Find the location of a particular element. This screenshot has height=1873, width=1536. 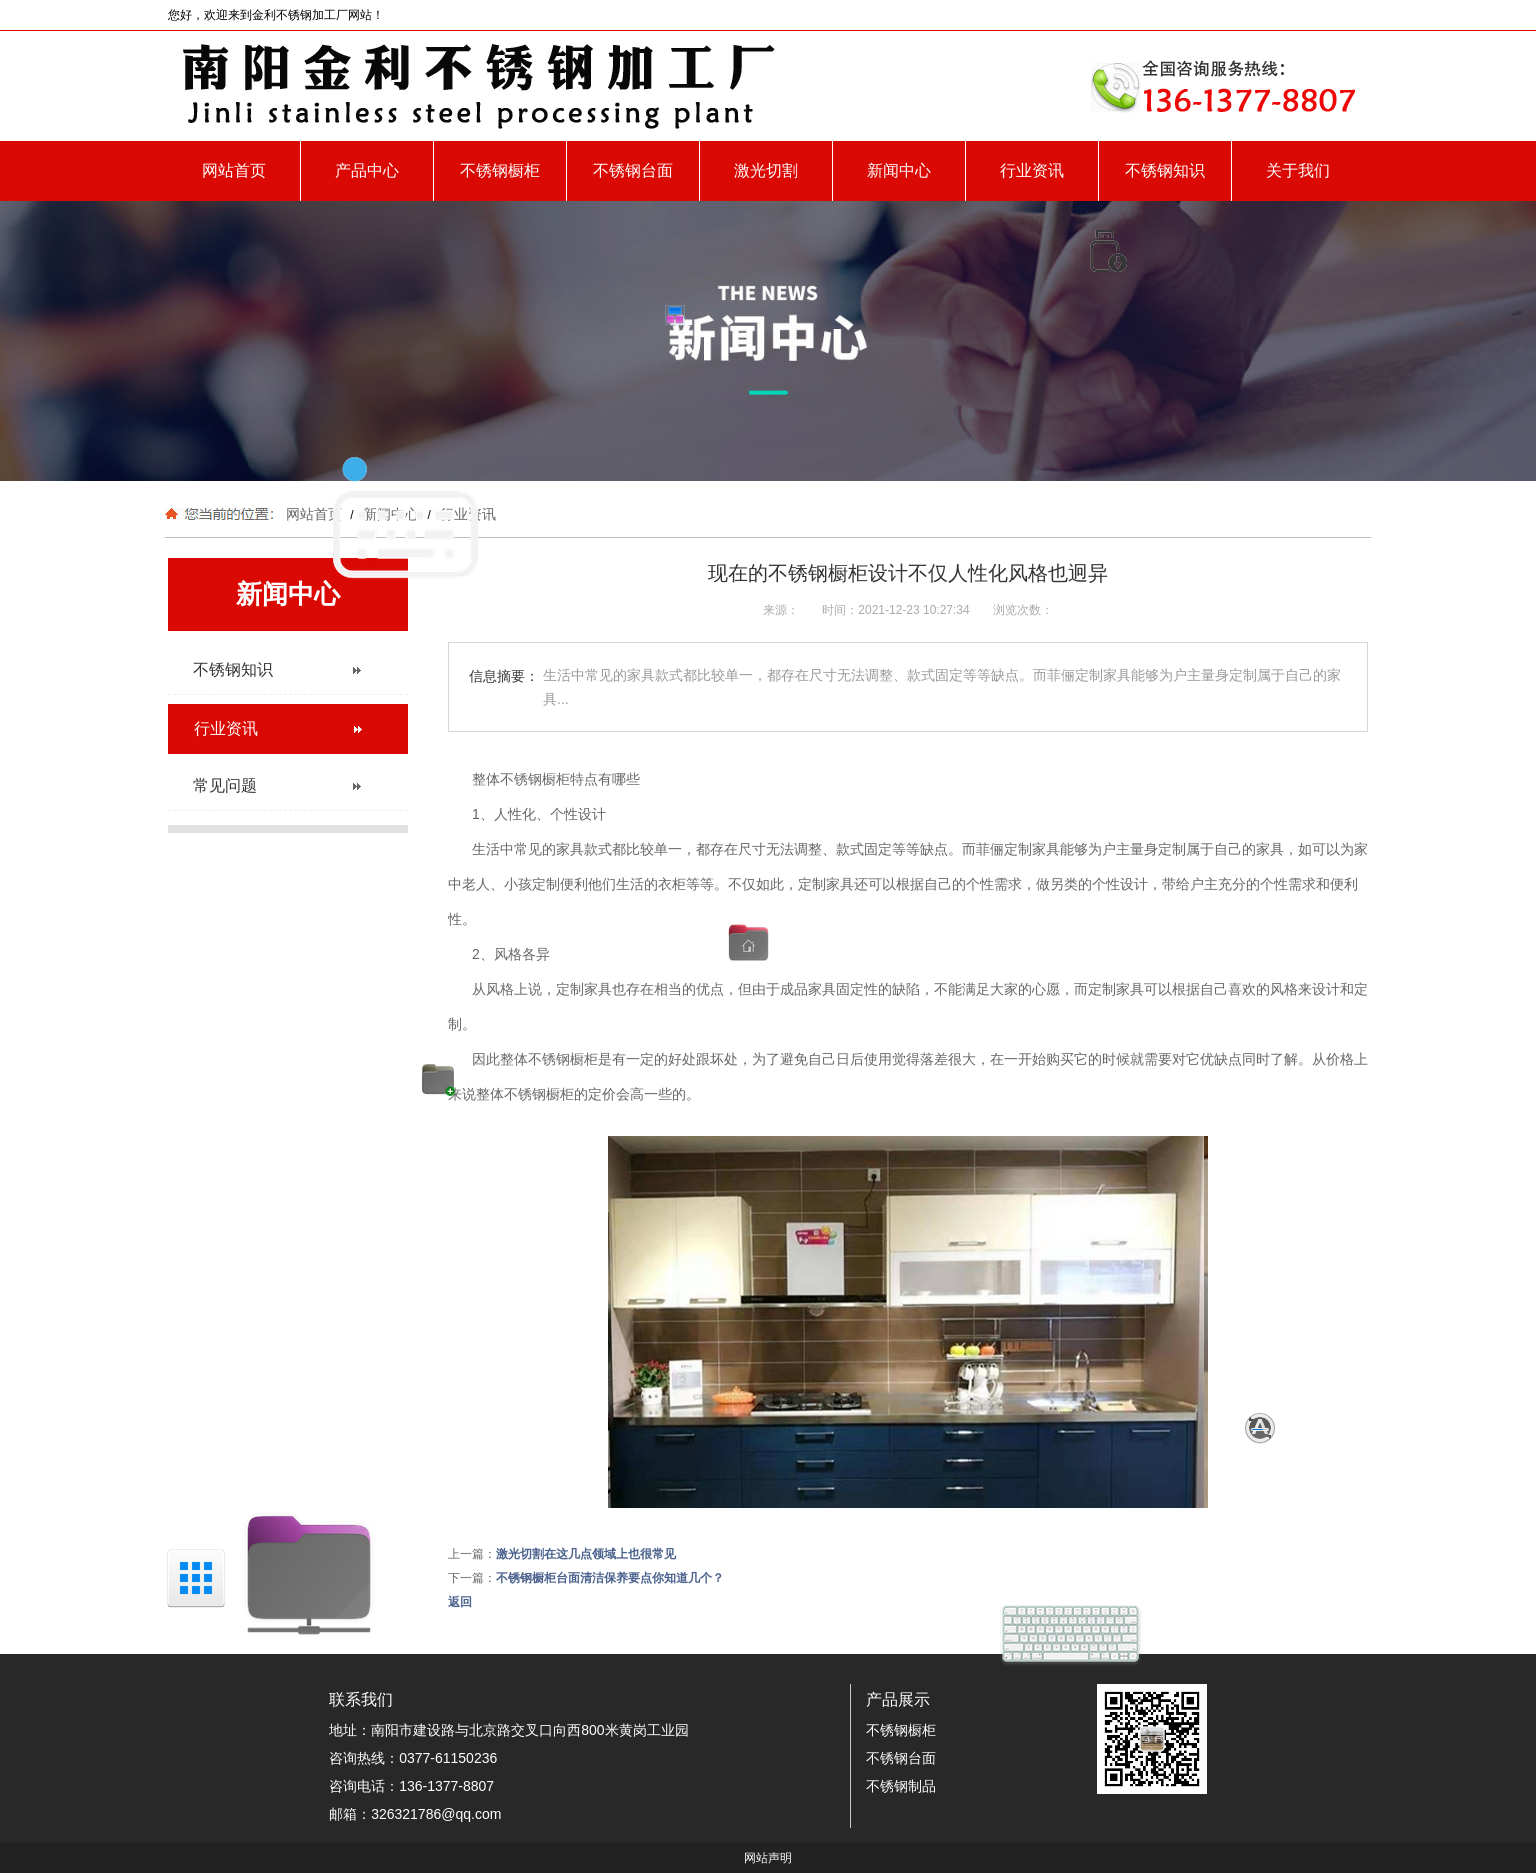

connect to a wireless bluetooth keyboard is located at coordinates (1070, 1633).